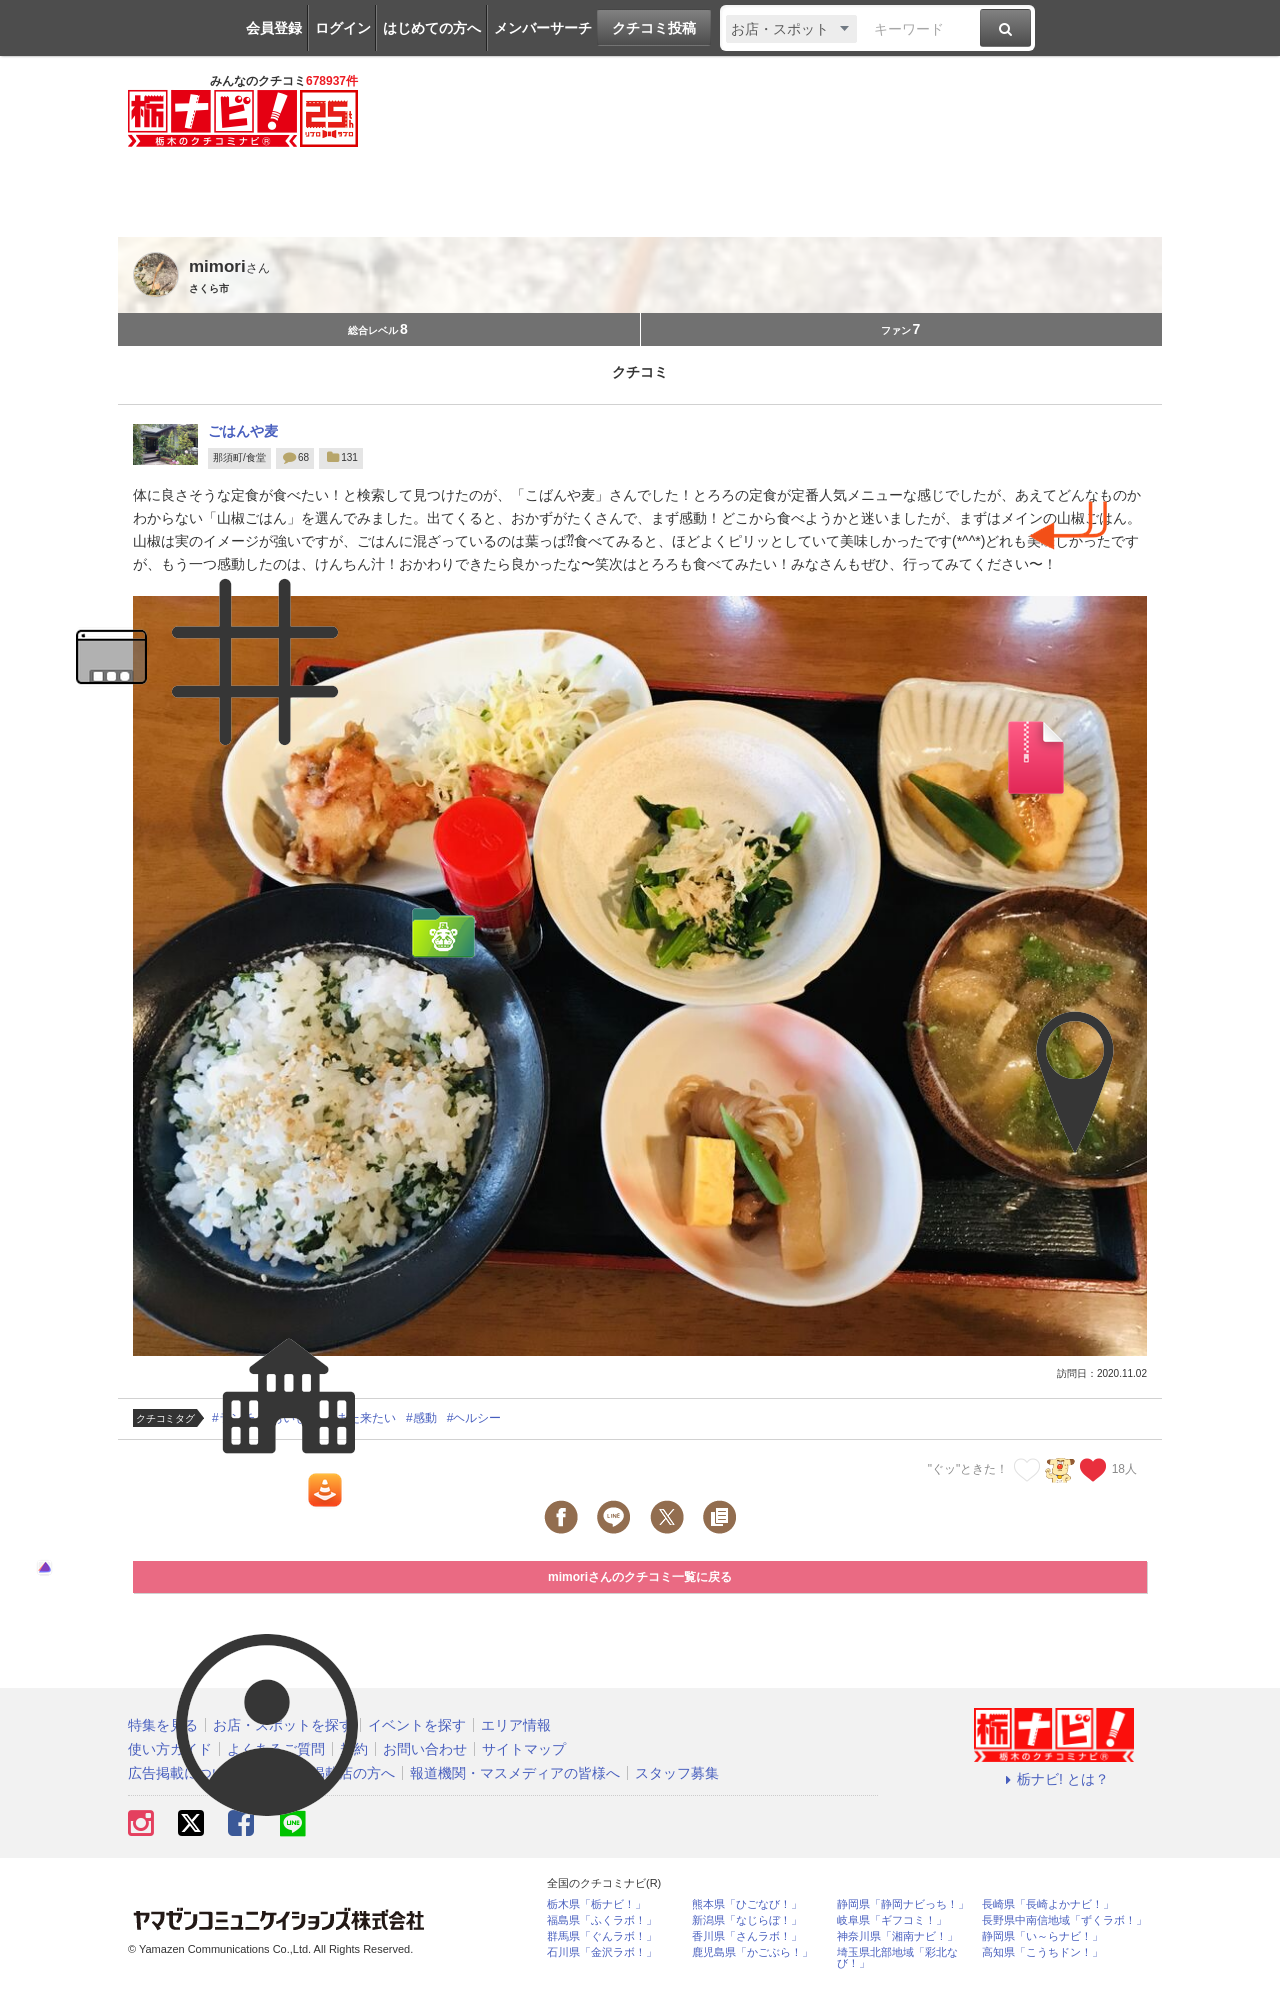  I want to click on view user accounts or profiles, so click(267, 1725).